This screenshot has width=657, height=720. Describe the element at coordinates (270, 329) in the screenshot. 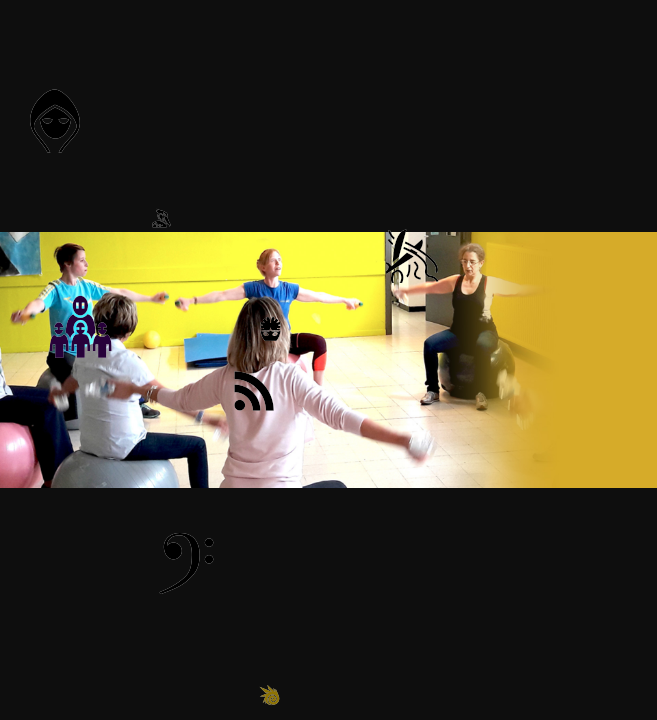

I see `access brain training or cognitive games` at that location.